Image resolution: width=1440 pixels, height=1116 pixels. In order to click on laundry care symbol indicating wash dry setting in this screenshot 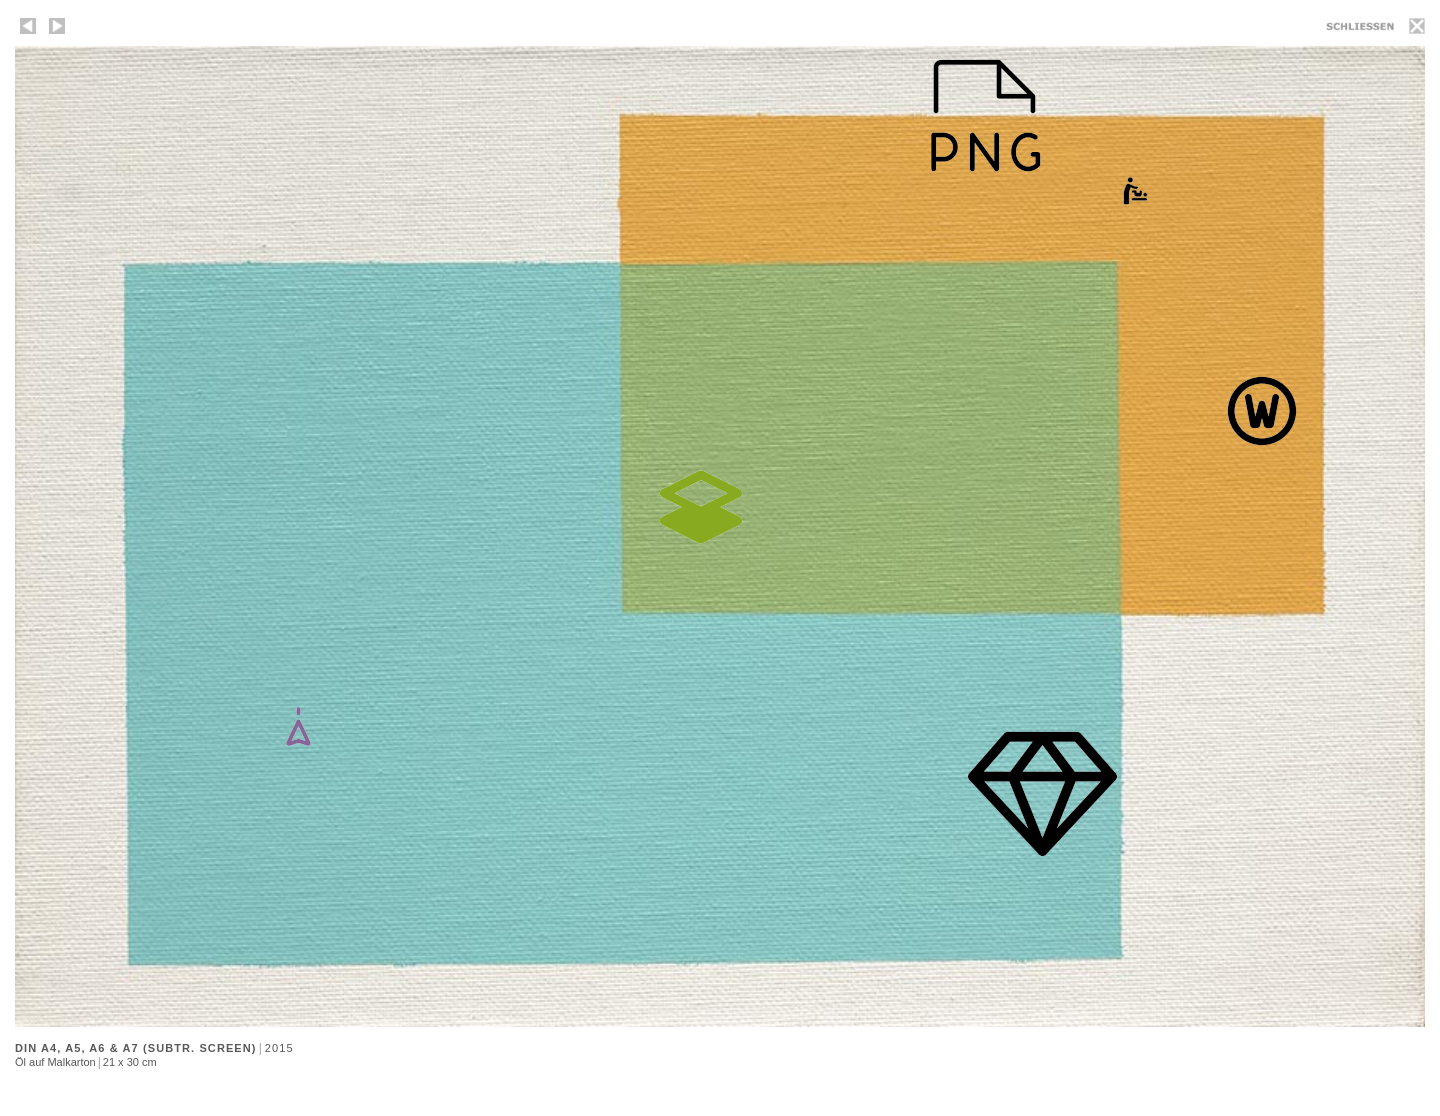, I will do `click(1262, 411)`.